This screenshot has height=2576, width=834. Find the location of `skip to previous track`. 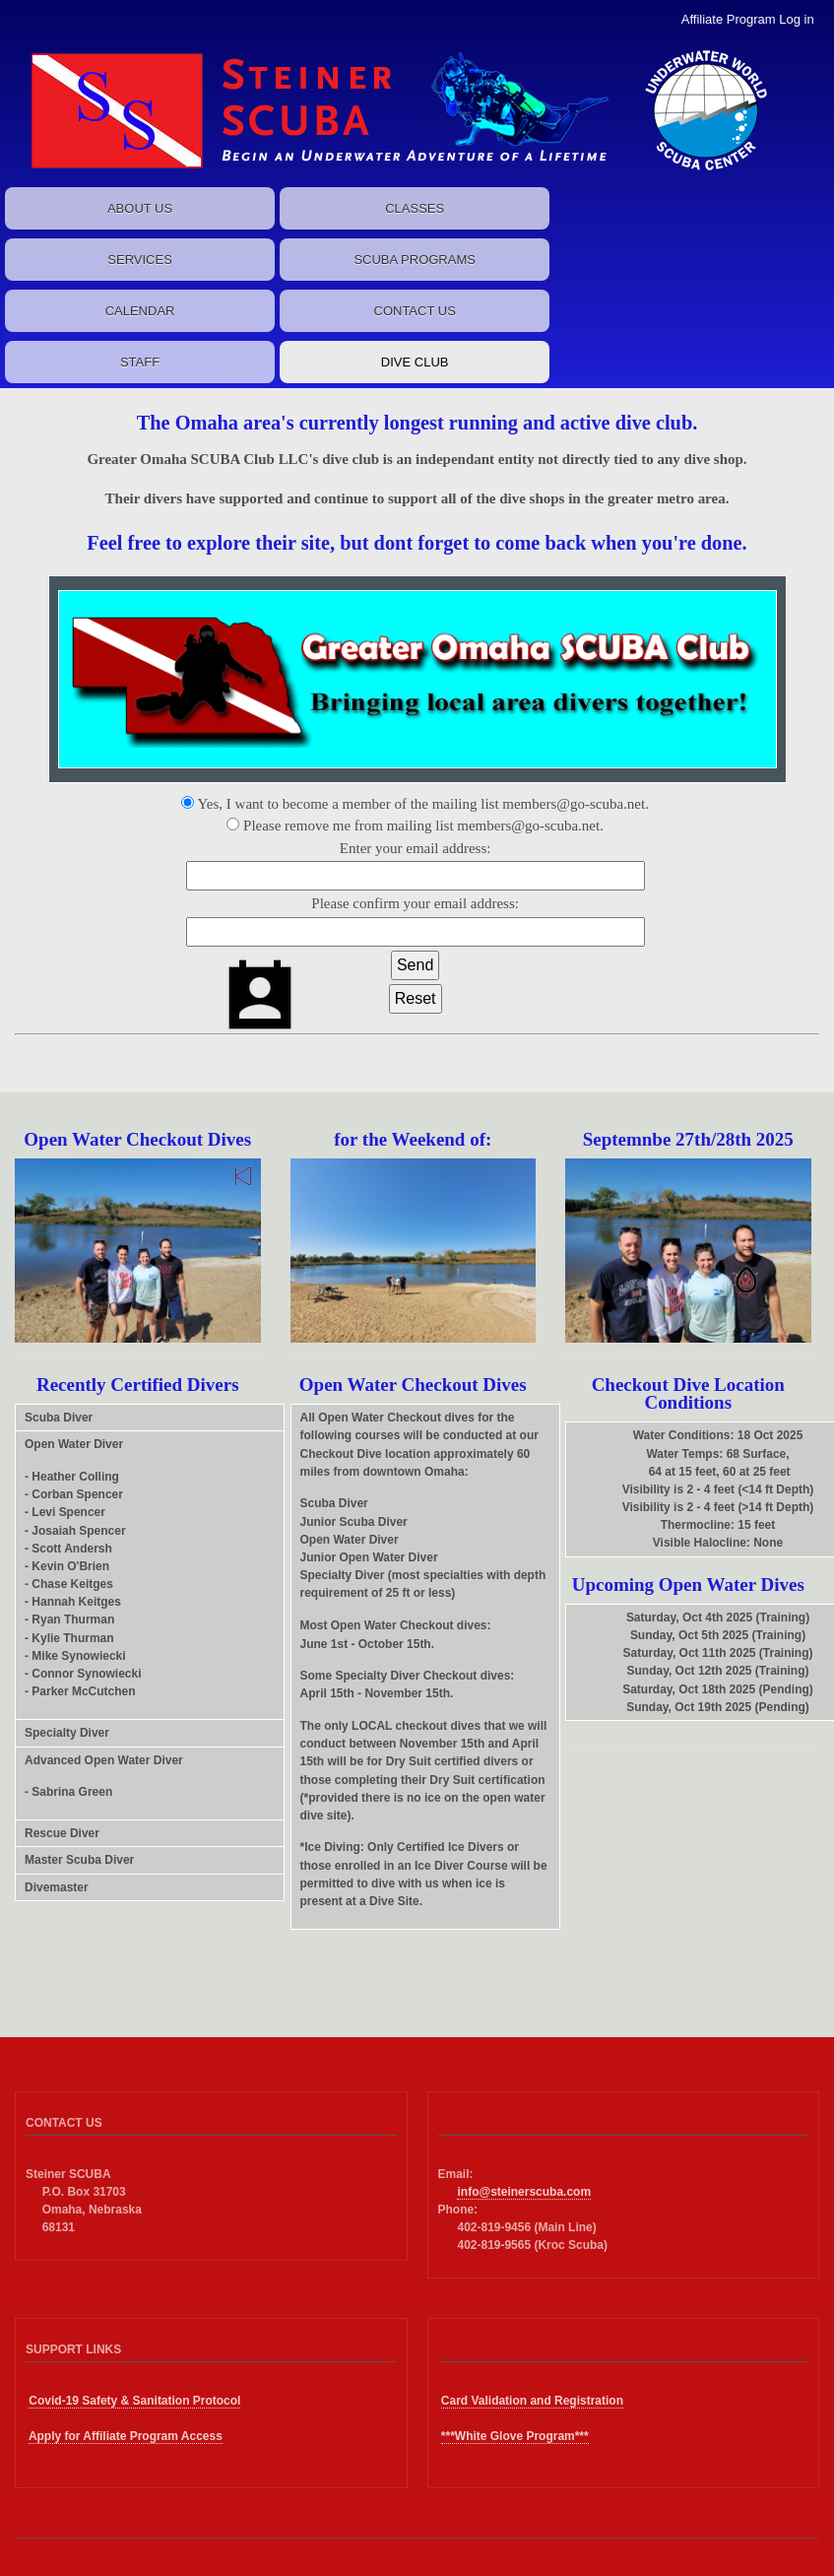

skip to previous track is located at coordinates (243, 1176).